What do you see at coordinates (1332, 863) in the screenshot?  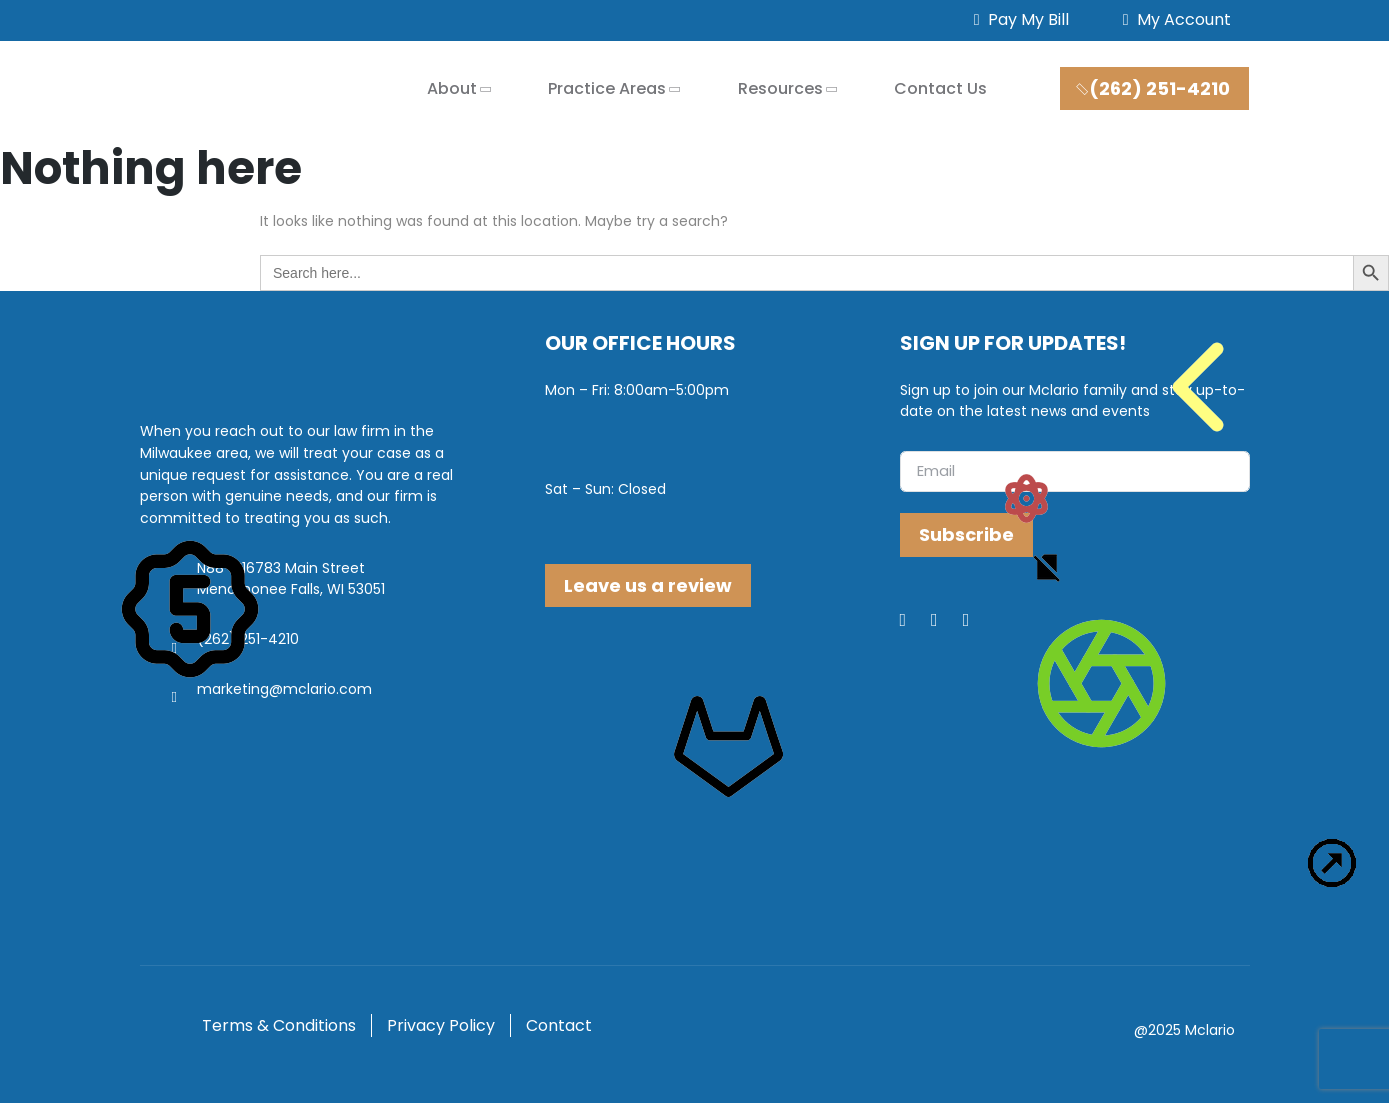 I see `open link in new window or external site` at bounding box center [1332, 863].